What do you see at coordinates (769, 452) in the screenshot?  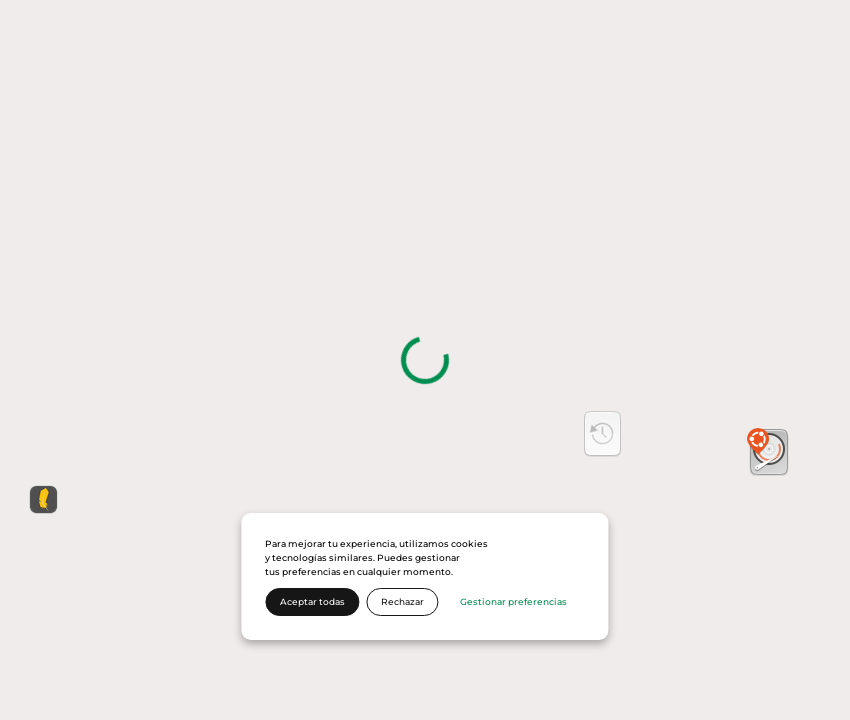 I see `launch the ubiquity installer for ubuntu linux` at bounding box center [769, 452].